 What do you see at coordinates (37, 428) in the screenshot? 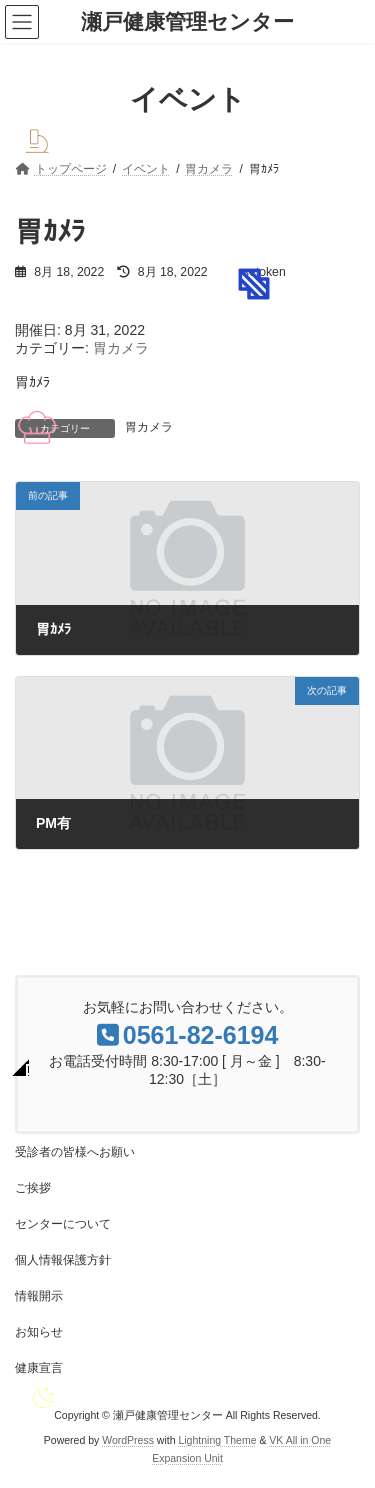
I see `browse cooking or recipe content` at bounding box center [37, 428].